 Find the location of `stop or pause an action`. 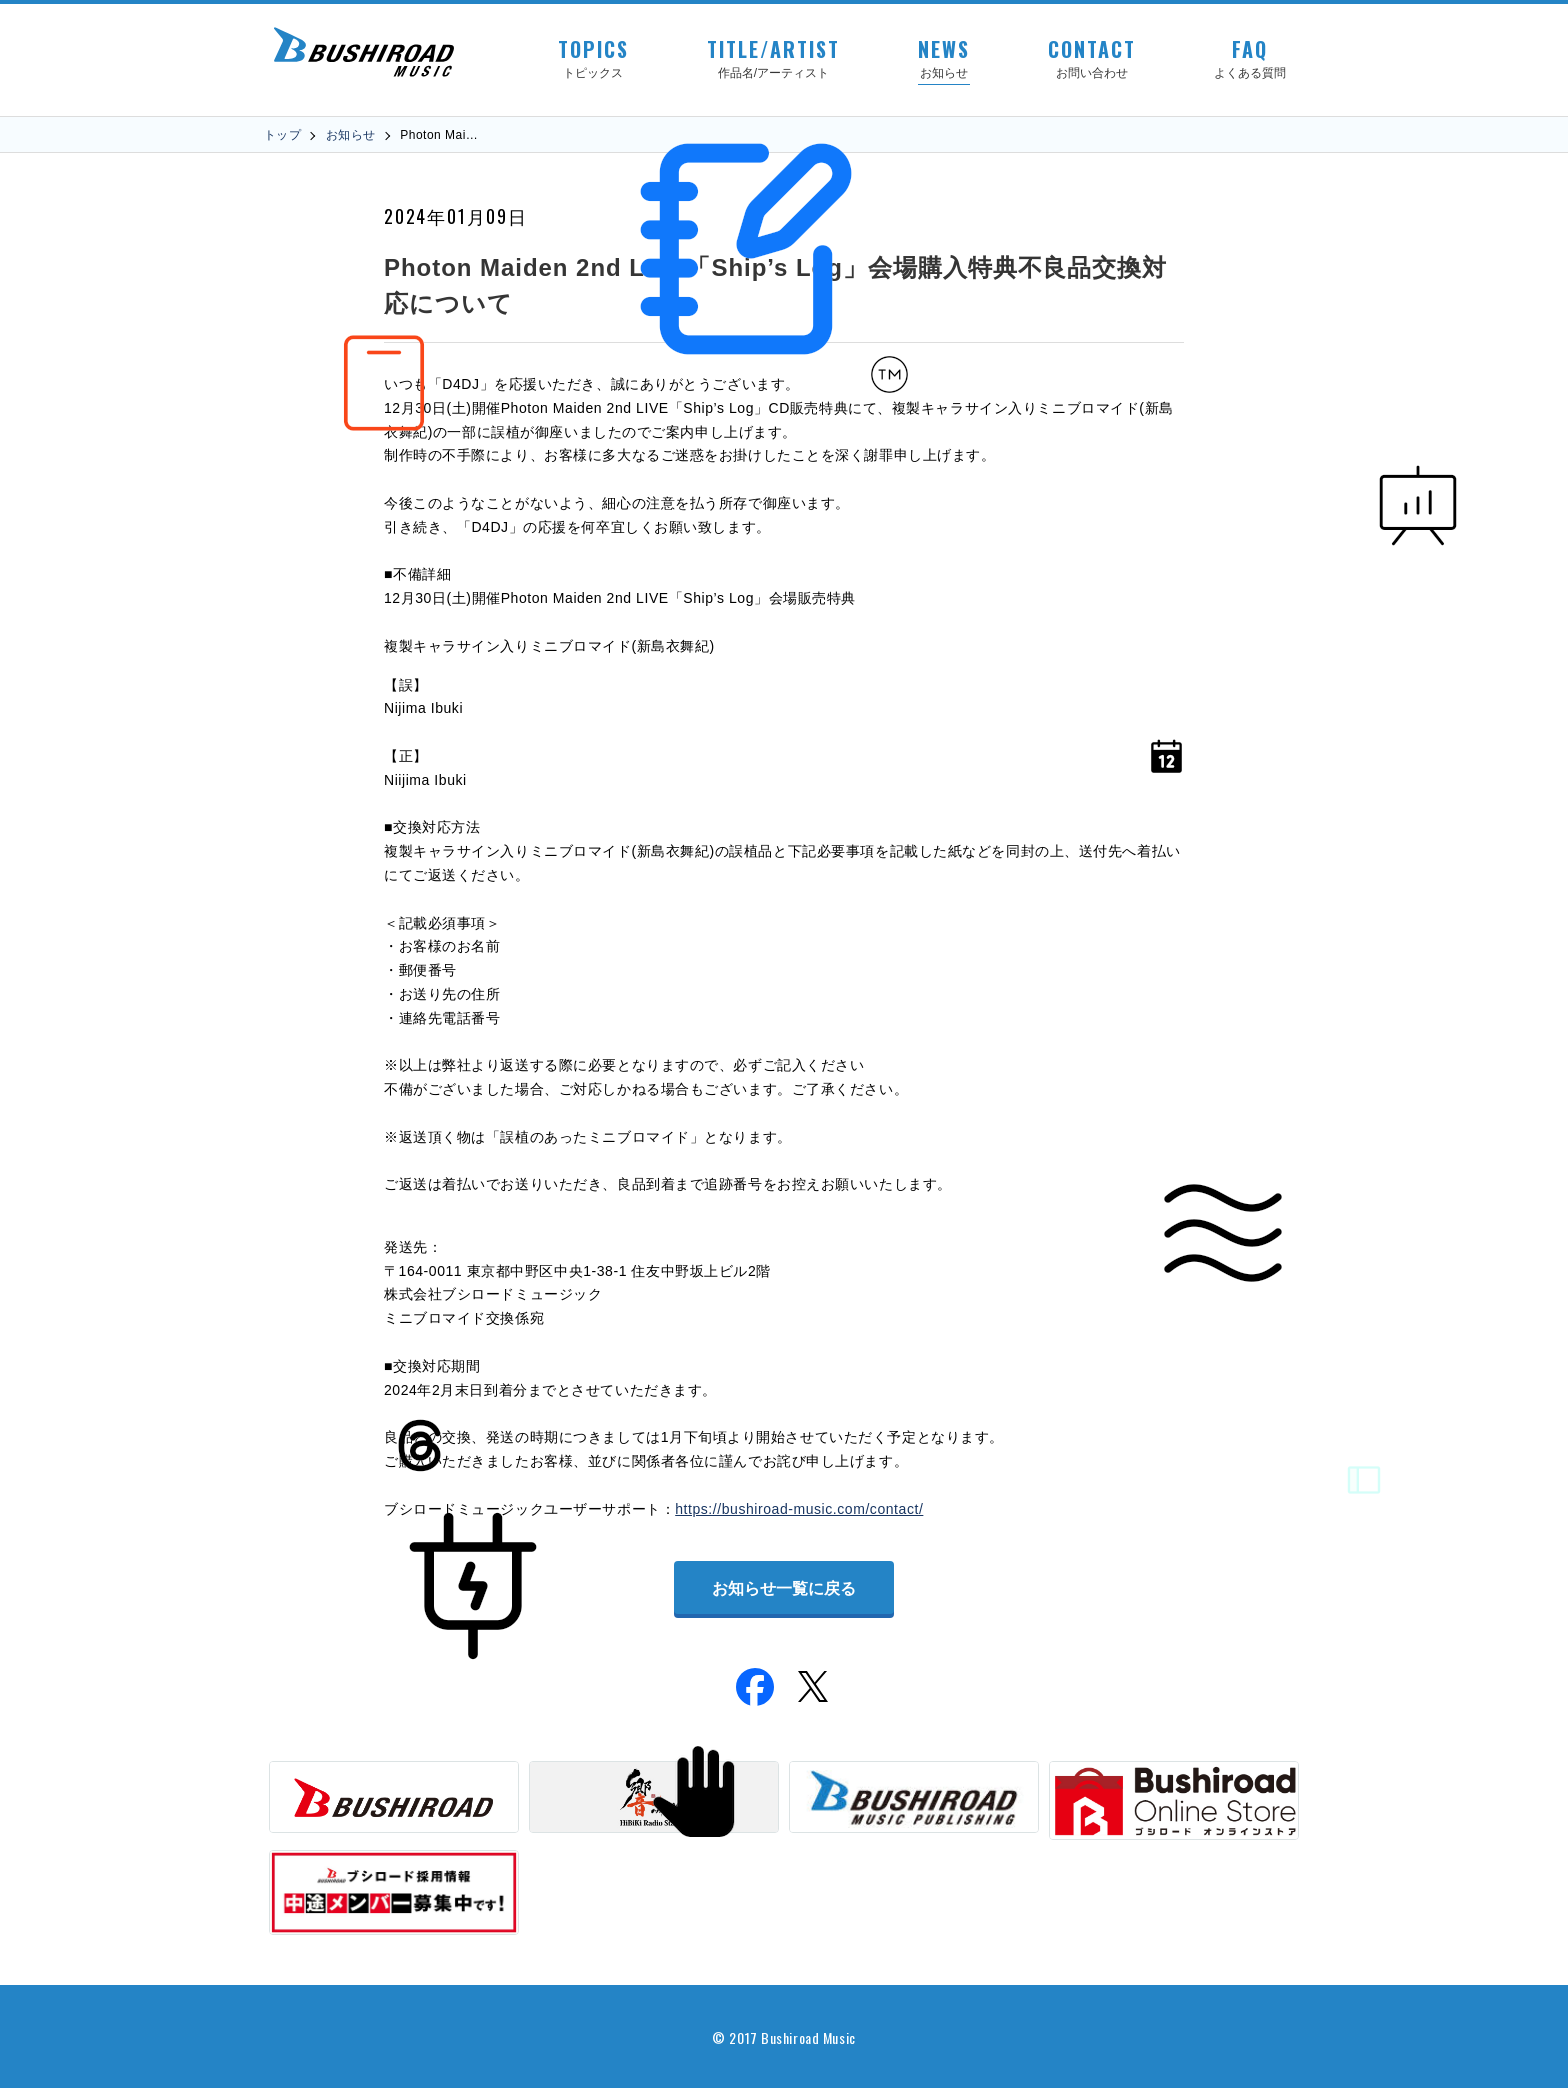

stop or pause an action is located at coordinates (692, 1791).